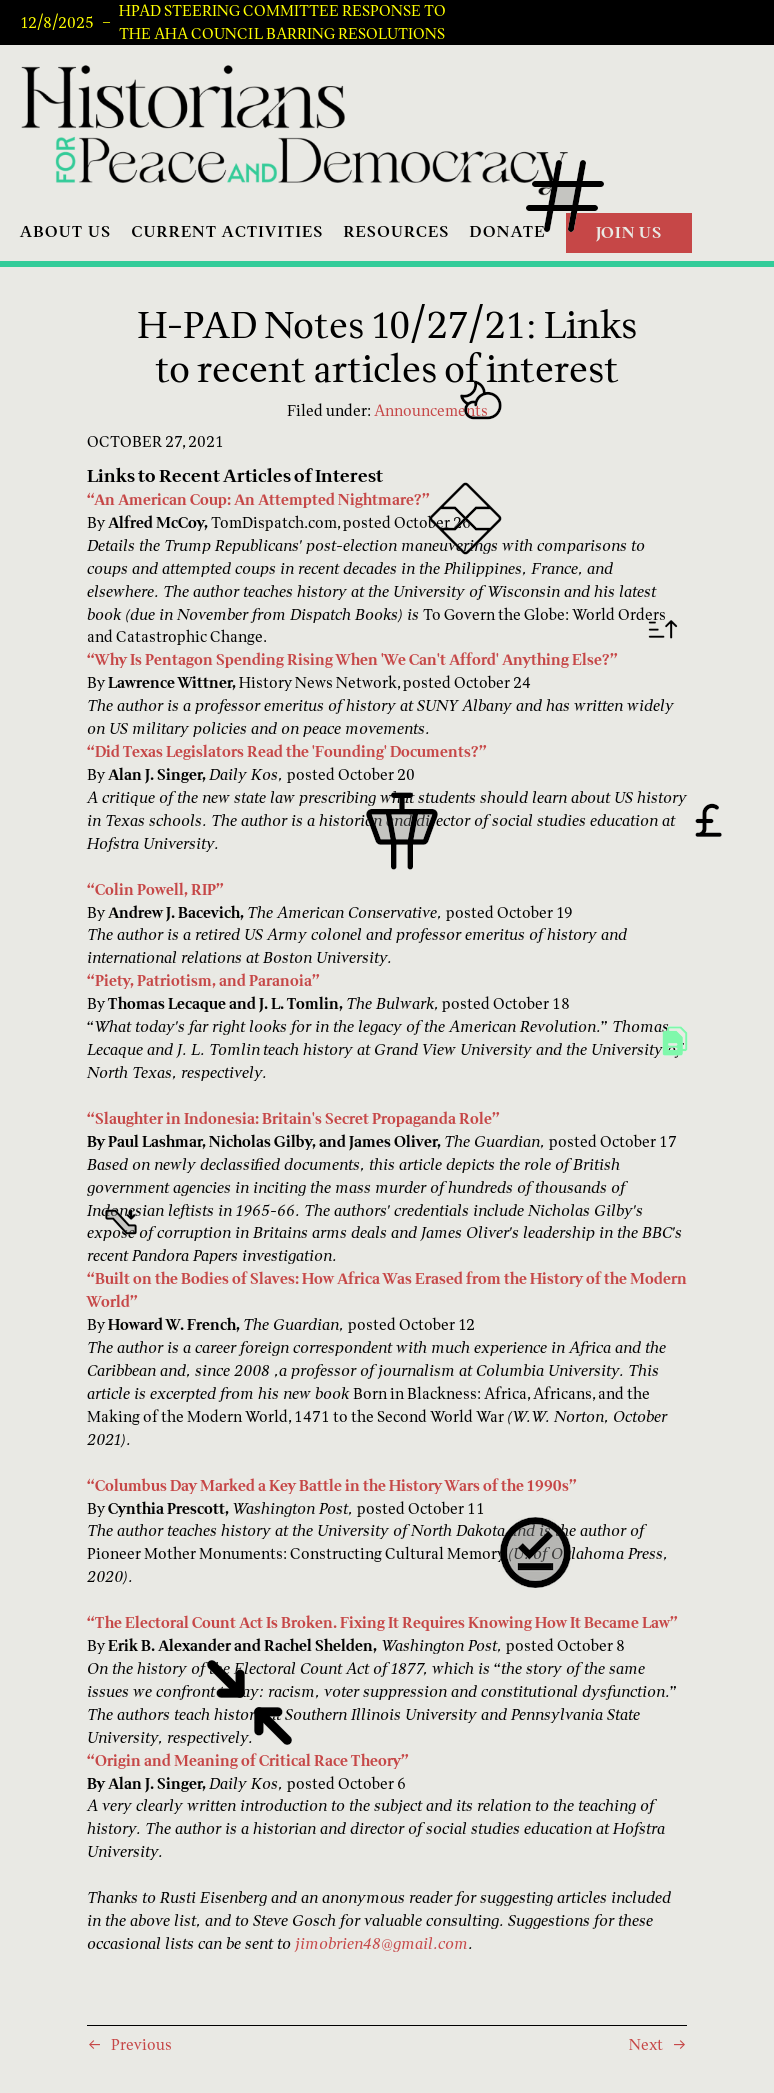  What do you see at coordinates (480, 402) in the screenshot?
I see `indicates nighttime or evening weather conditions` at bounding box center [480, 402].